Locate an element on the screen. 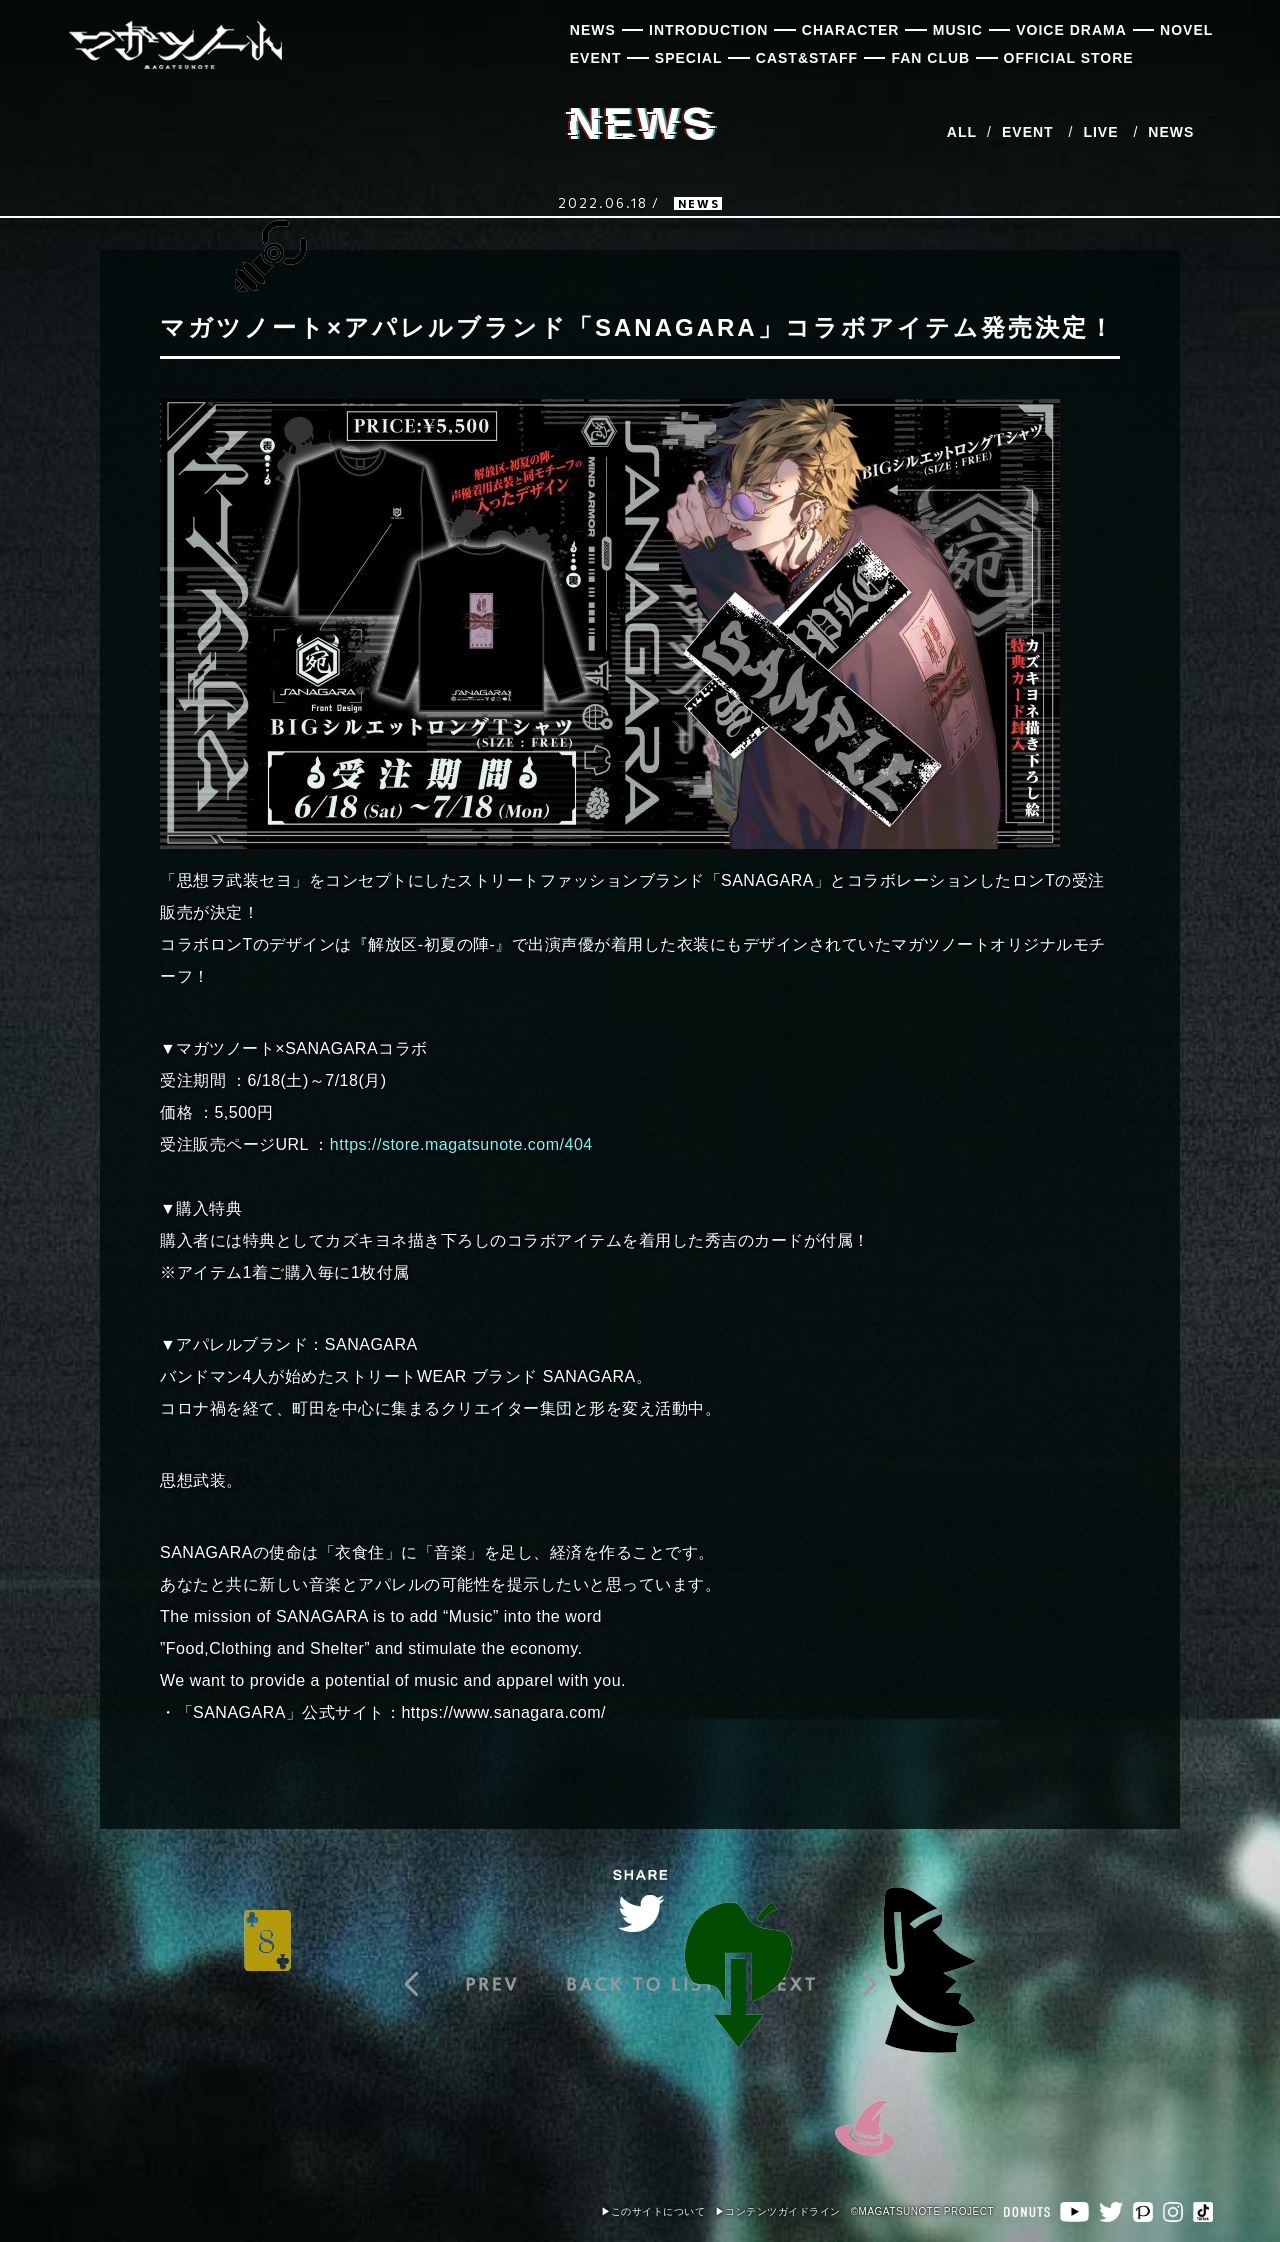 The width and height of the screenshot is (1280, 2242). select wizard or mage character class is located at coordinates (864, 2127).